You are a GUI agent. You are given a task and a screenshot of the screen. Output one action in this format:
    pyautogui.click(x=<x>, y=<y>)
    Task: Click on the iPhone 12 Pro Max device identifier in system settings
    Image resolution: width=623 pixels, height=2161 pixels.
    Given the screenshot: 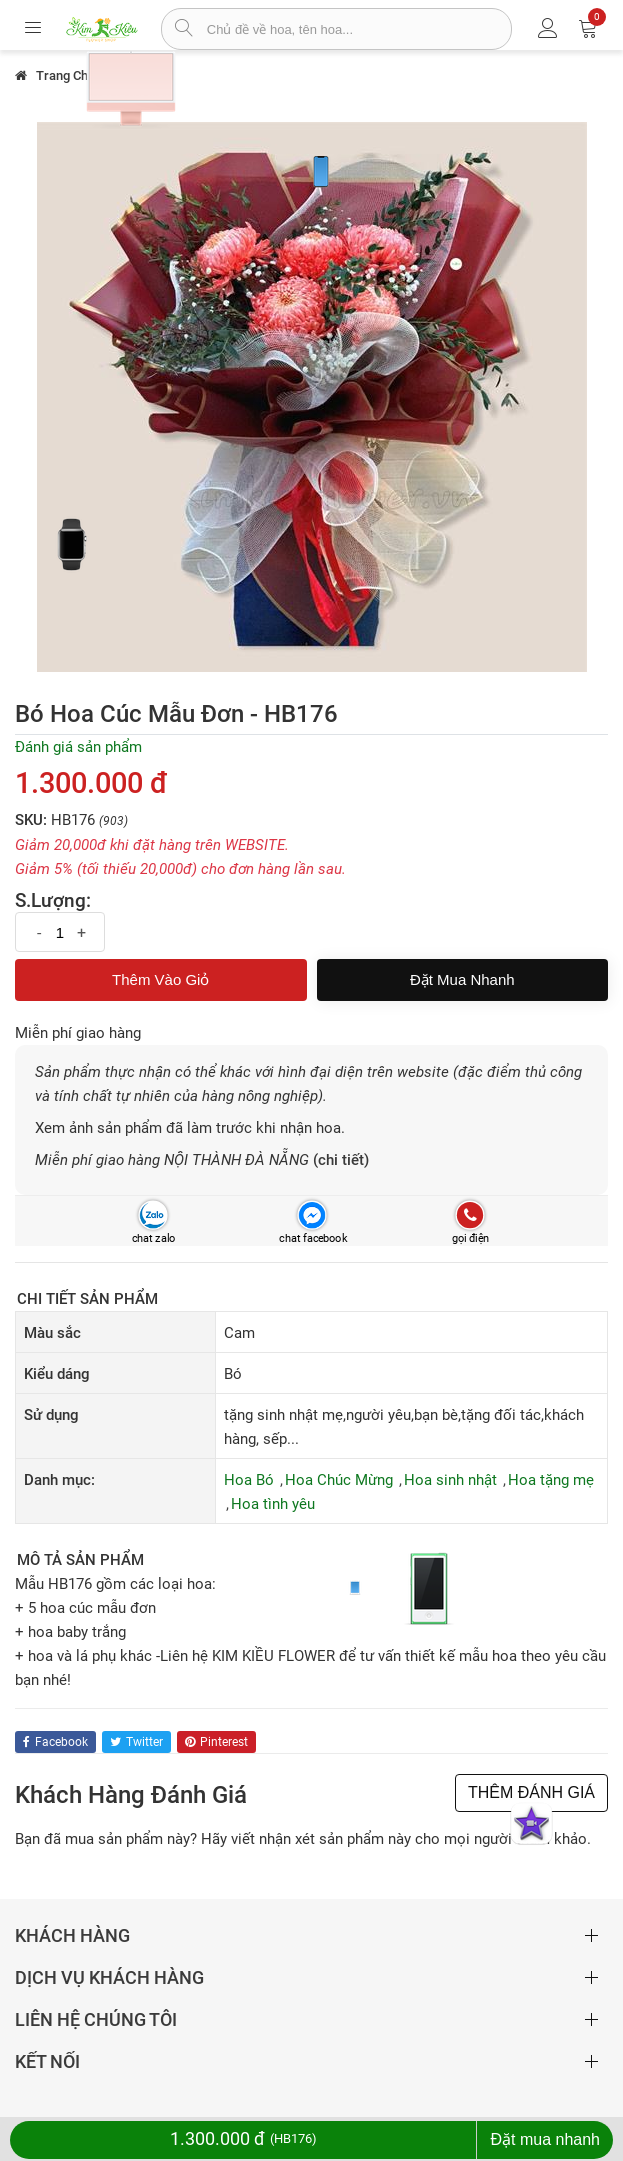 What is the action you would take?
    pyautogui.click(x=321, y=172)
    